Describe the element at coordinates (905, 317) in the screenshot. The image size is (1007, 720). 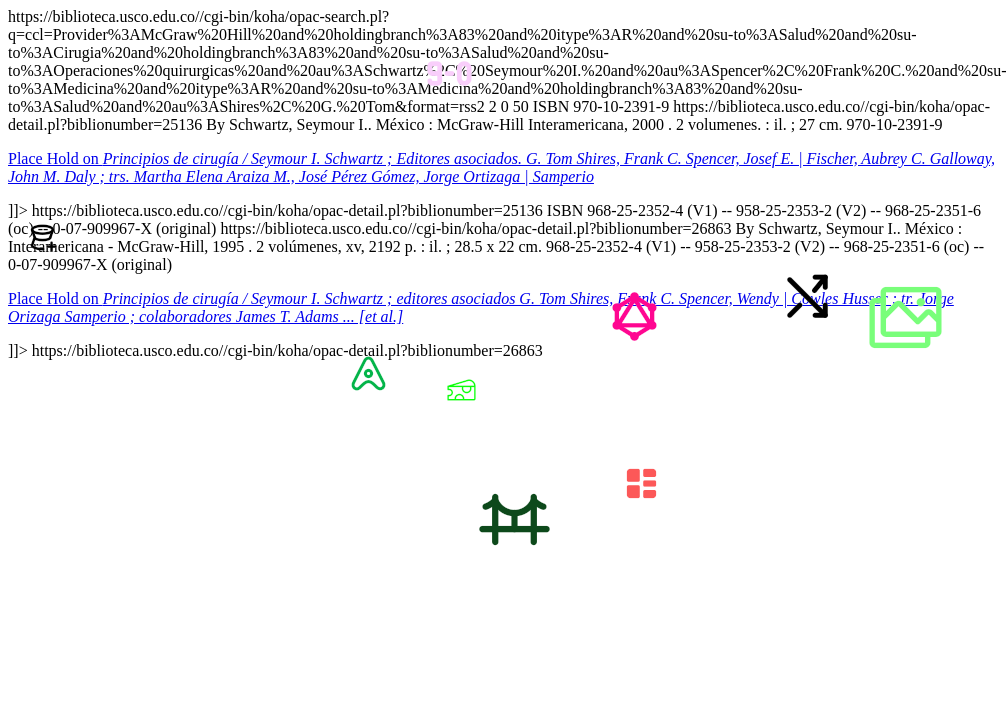
I see `view photo gallery` at that location.